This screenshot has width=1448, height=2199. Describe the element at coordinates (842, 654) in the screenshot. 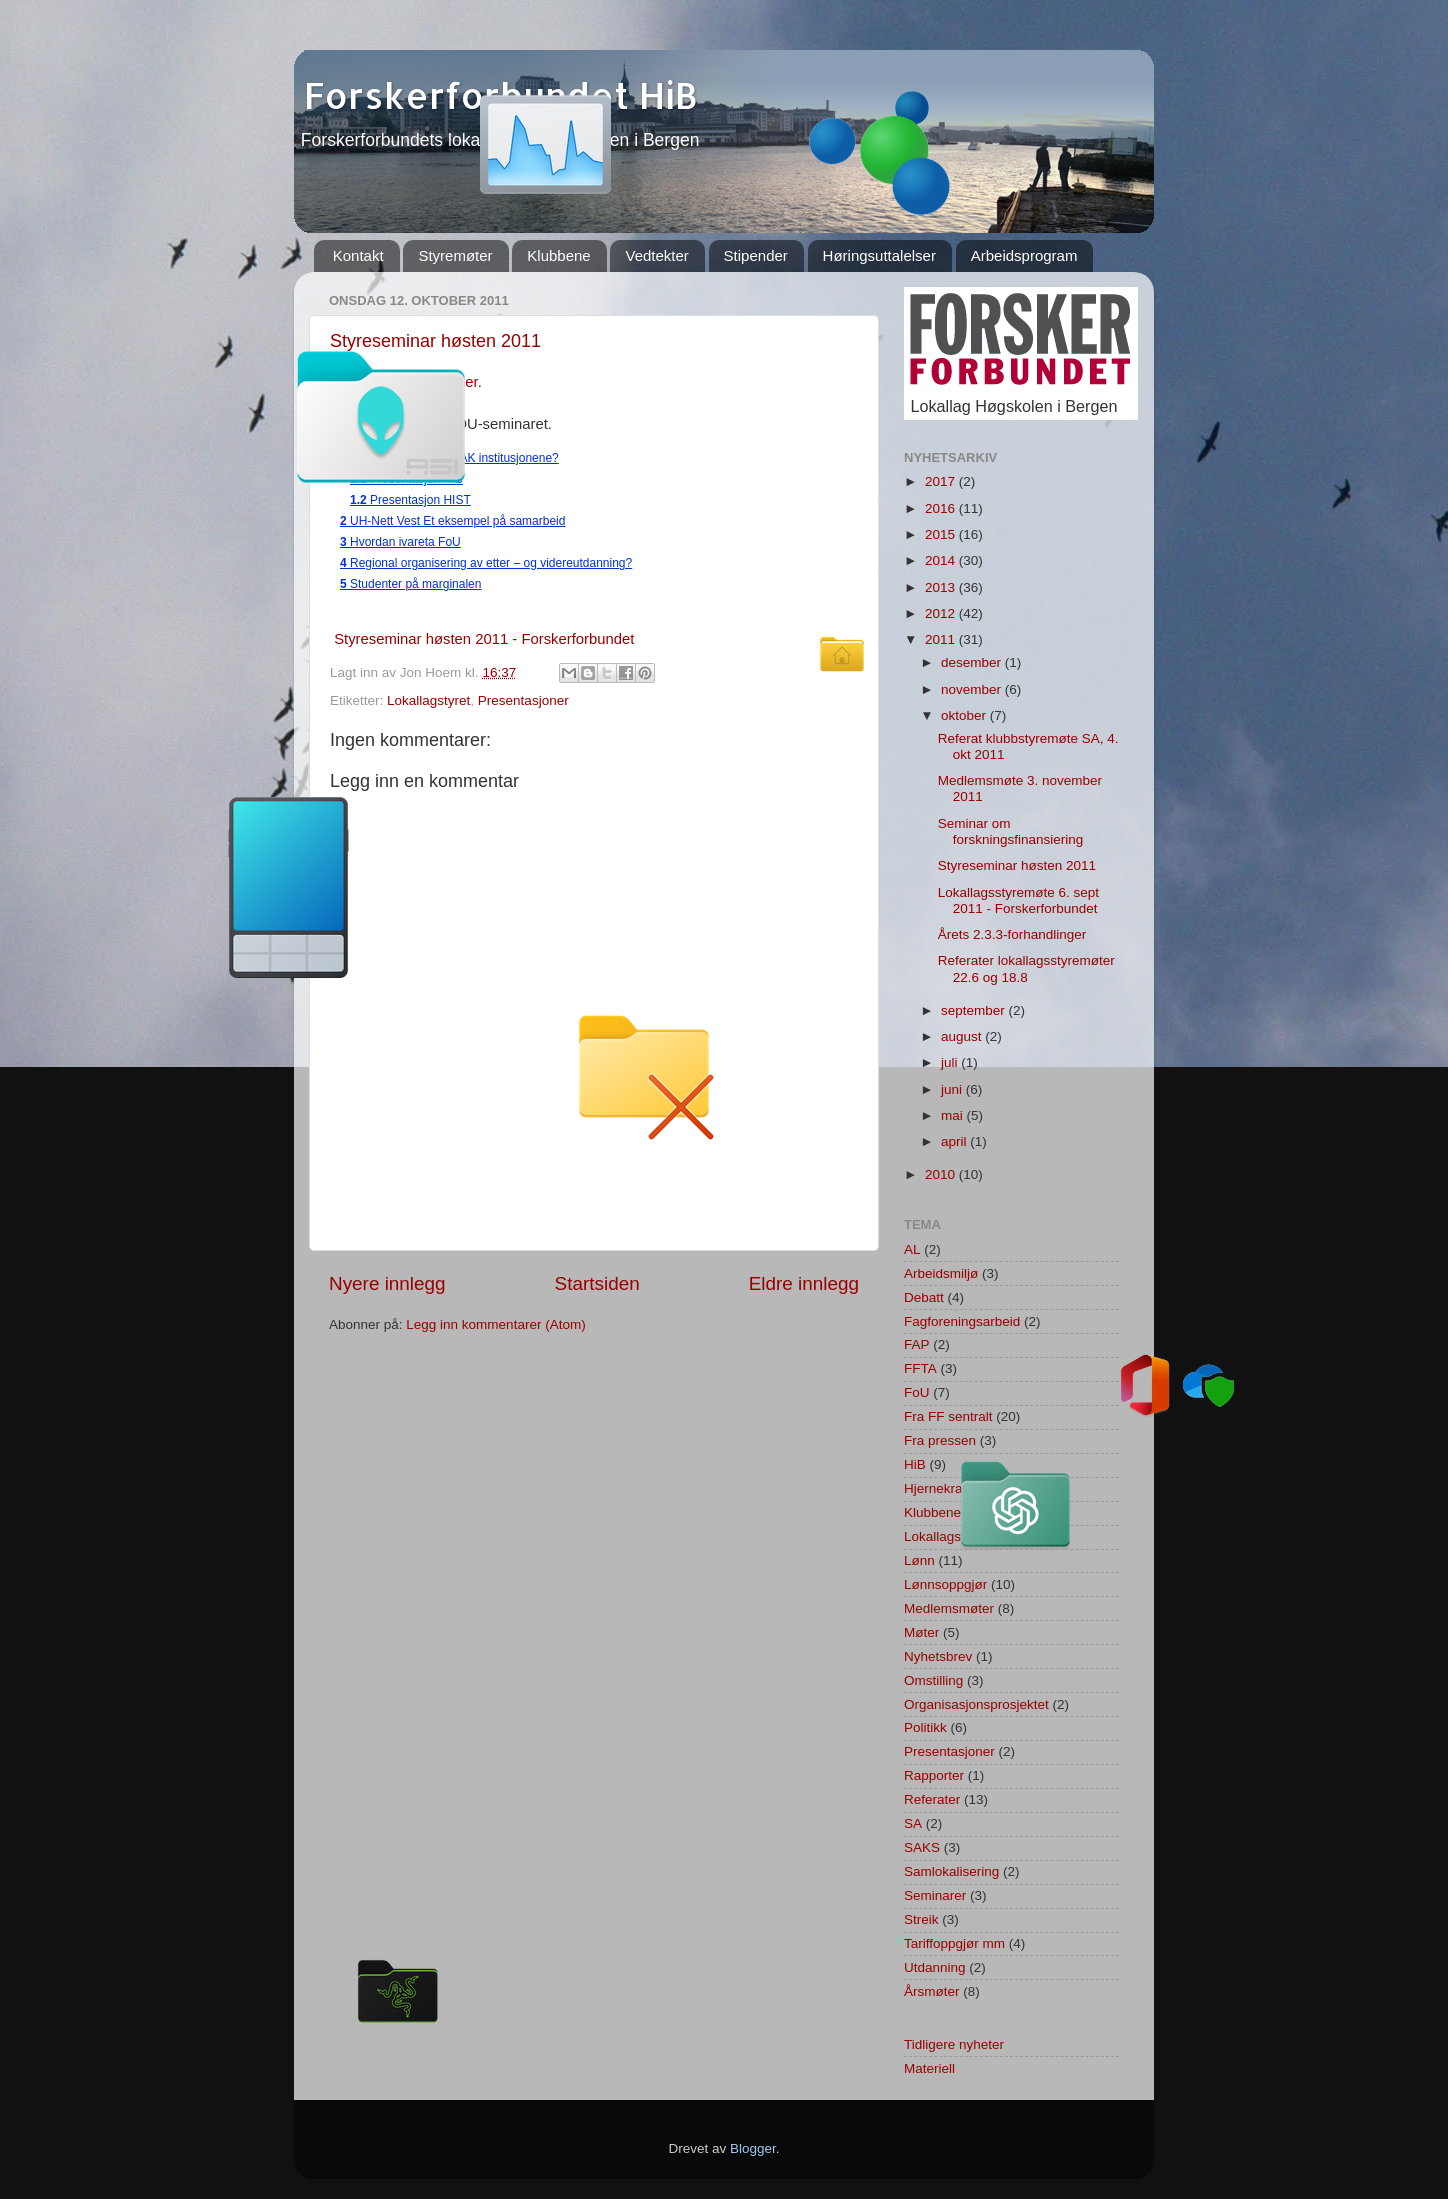

I see `access your home folder` at that location.